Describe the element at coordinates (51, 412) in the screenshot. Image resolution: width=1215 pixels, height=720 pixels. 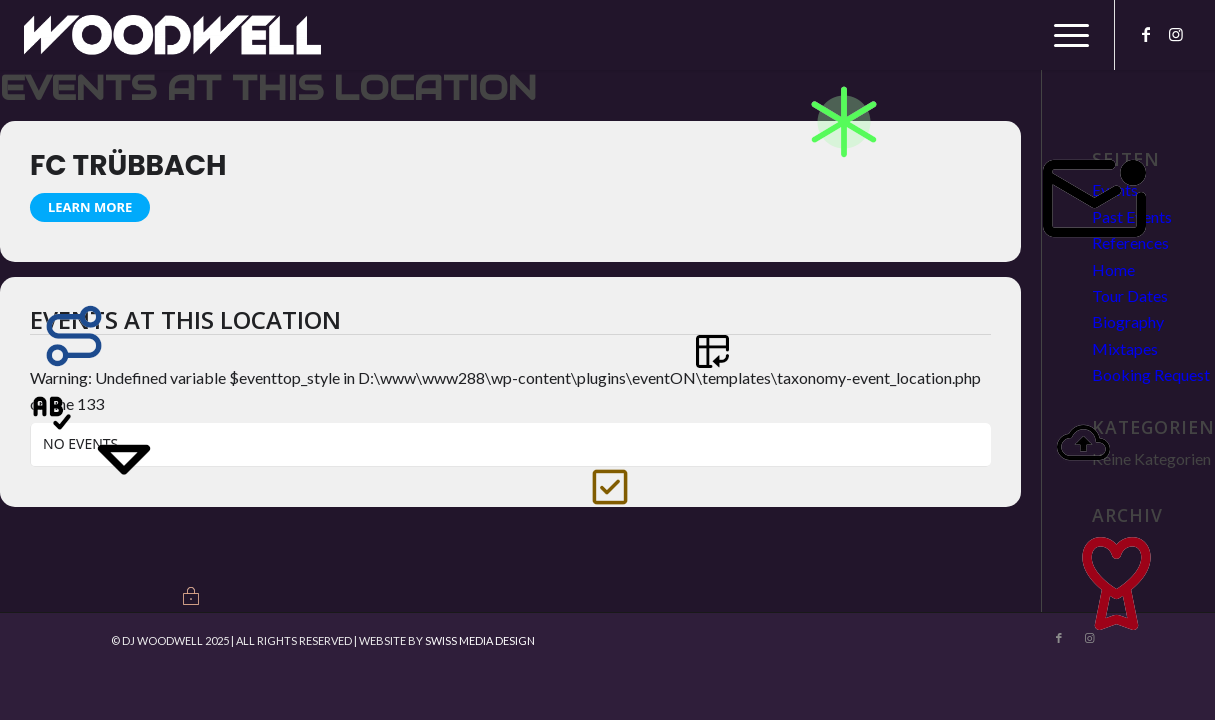
I see `check spelling and grammar` at that location.